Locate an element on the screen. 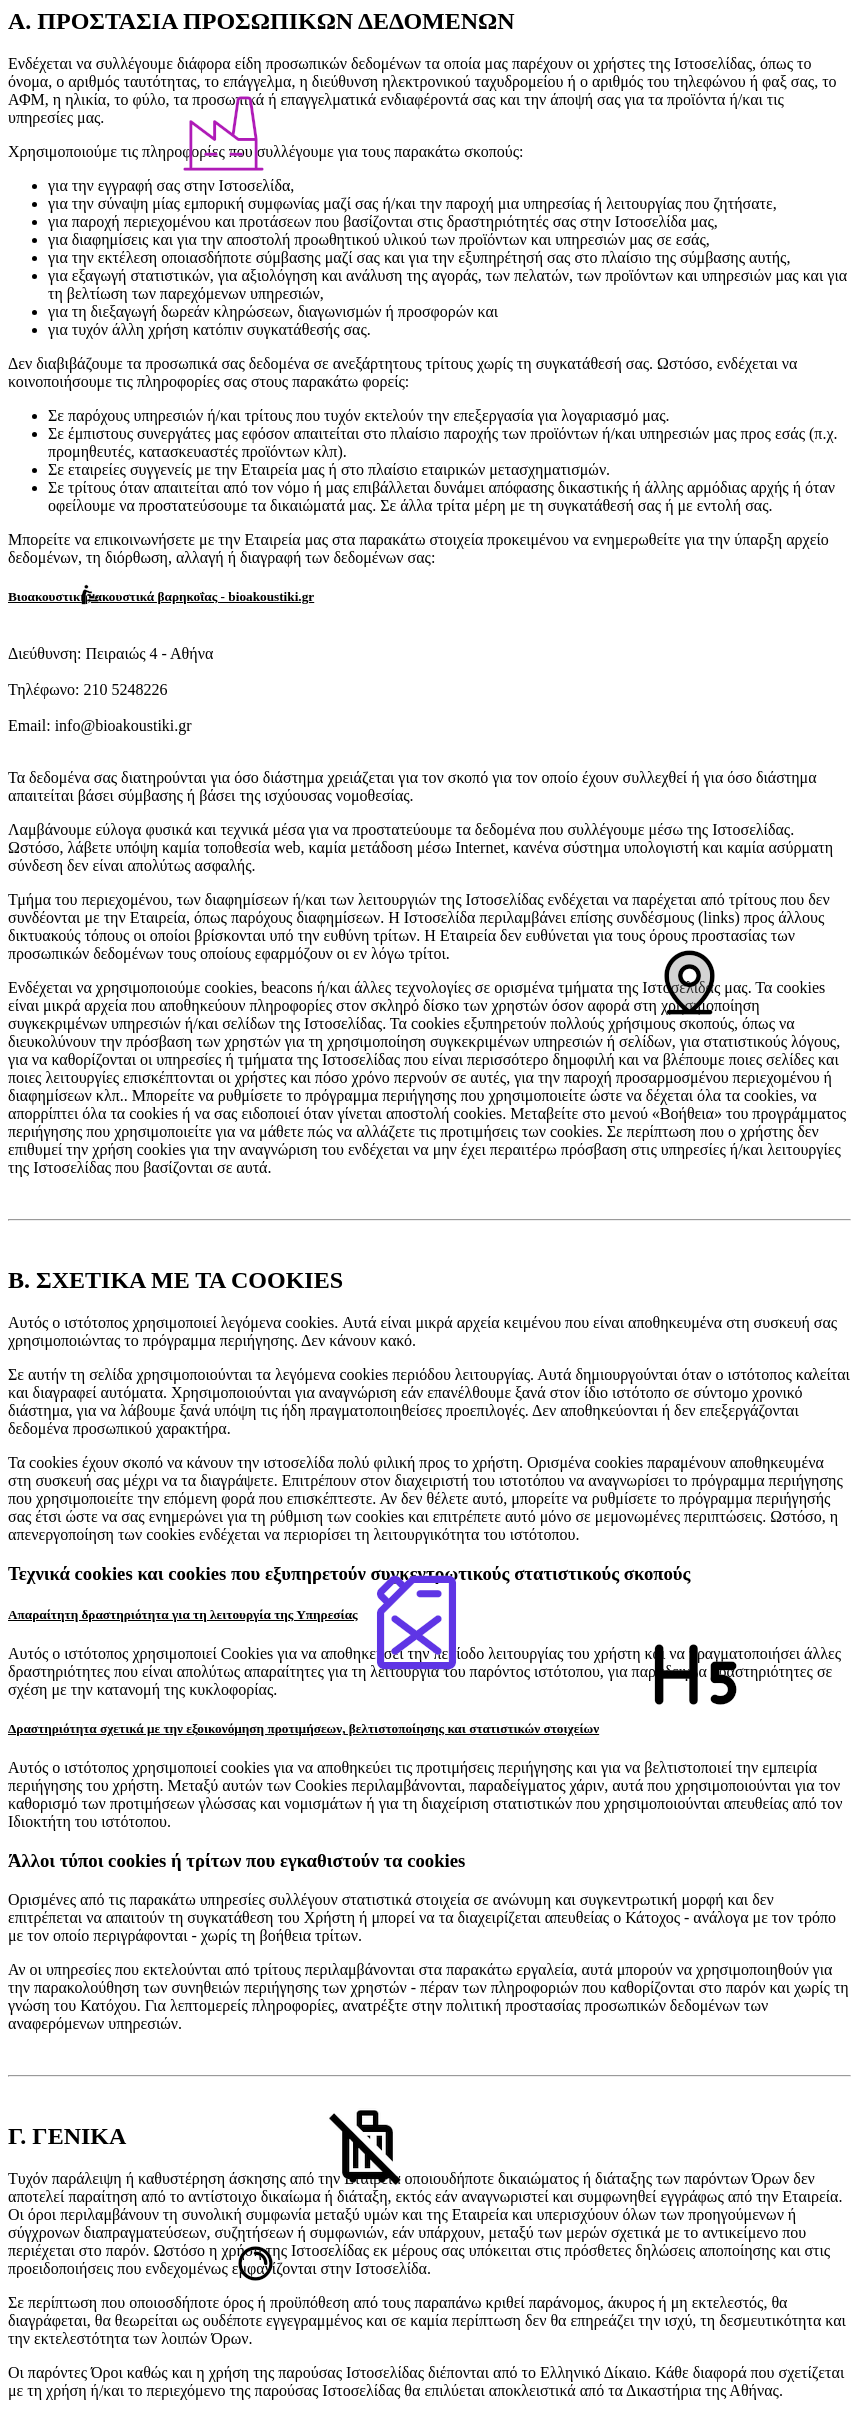 Image resolution: width=859 pixels, height=2416 pixels. view location on map is located at coordinates (689, 982).